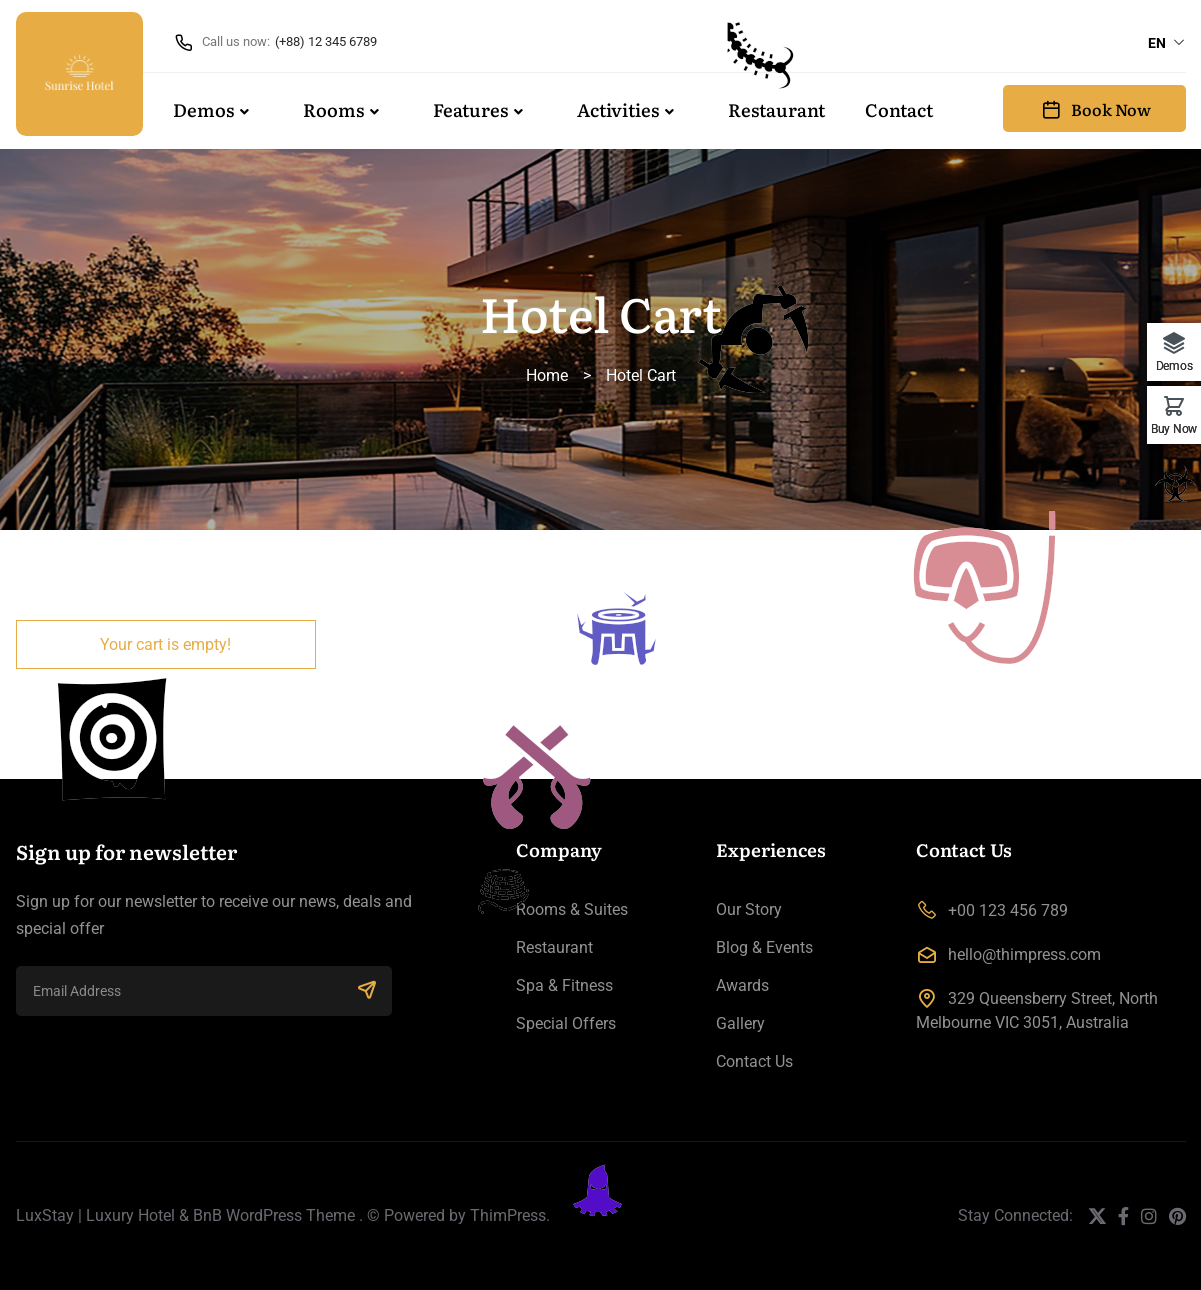 The image size is (1201, 1290). Describe the element at coordinates (113, 739) in the screenshot. I see `view wanted poster or bounty target` at that location.